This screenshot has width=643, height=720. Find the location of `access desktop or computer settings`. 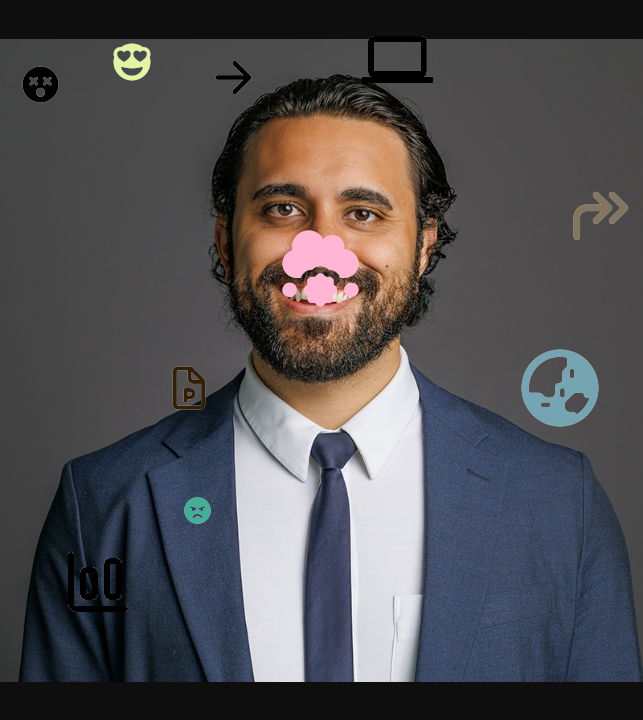

access desktop or computer settings is located at coordinates (397, 59).